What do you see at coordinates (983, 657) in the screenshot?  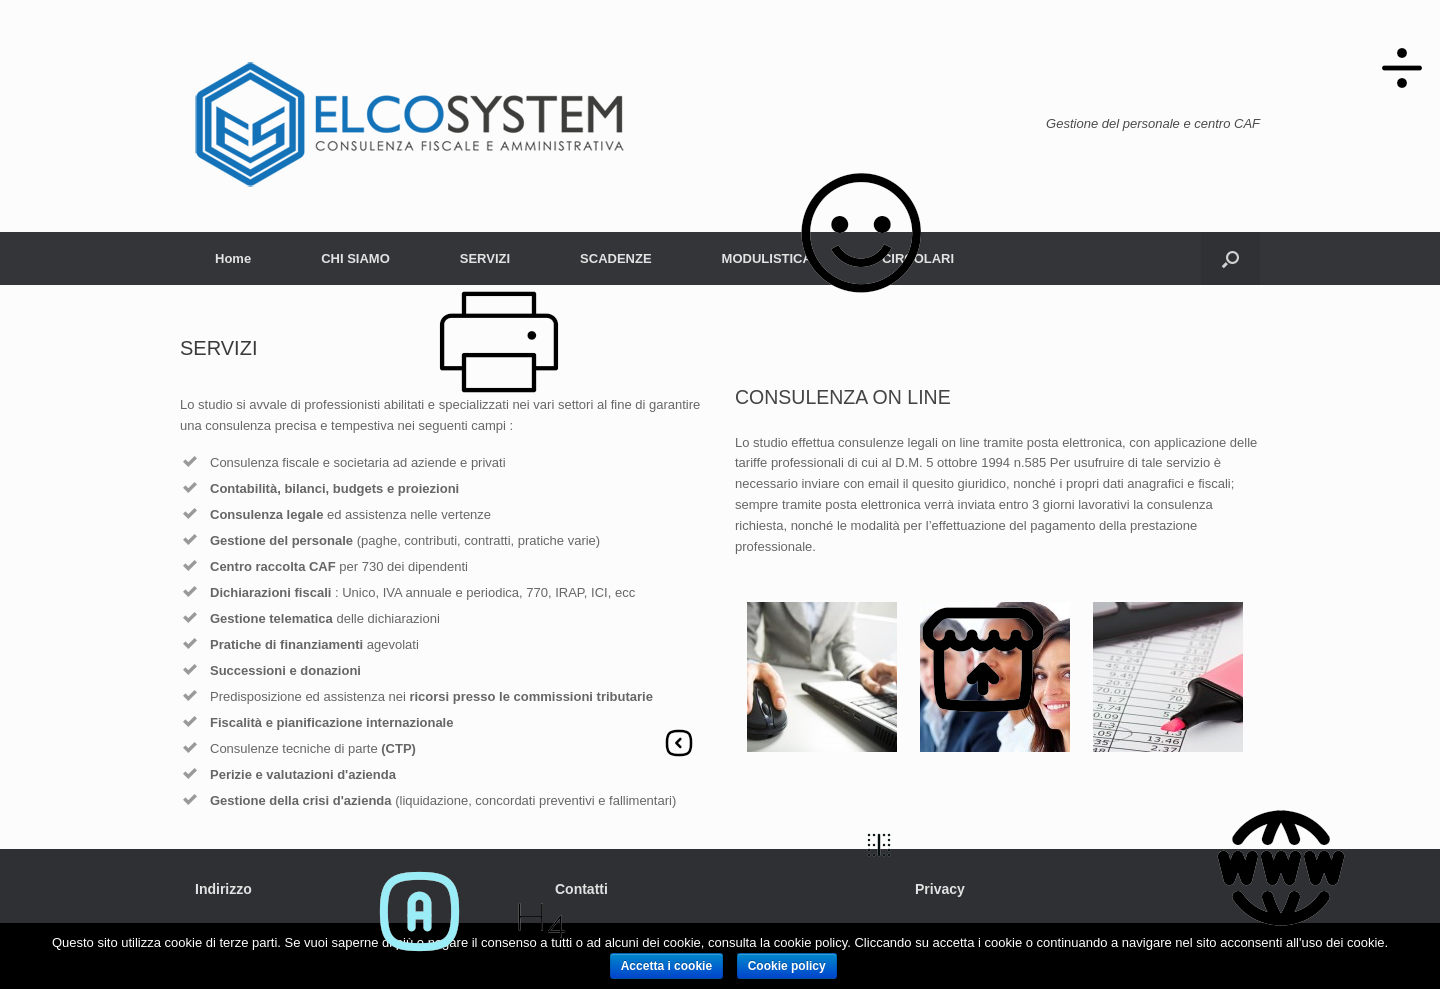 I see `visit itch.io game marketplace` at bounding box center [983, 657].